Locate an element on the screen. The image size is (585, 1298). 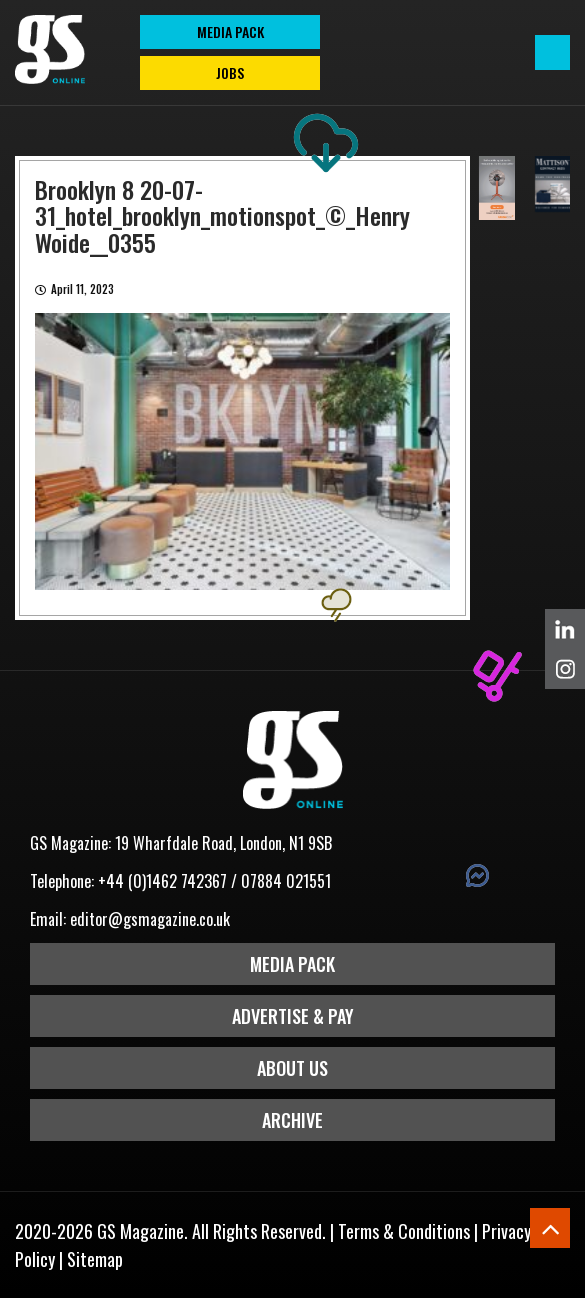
indicates rainy weather conditions is located at coordinates (336, 604).